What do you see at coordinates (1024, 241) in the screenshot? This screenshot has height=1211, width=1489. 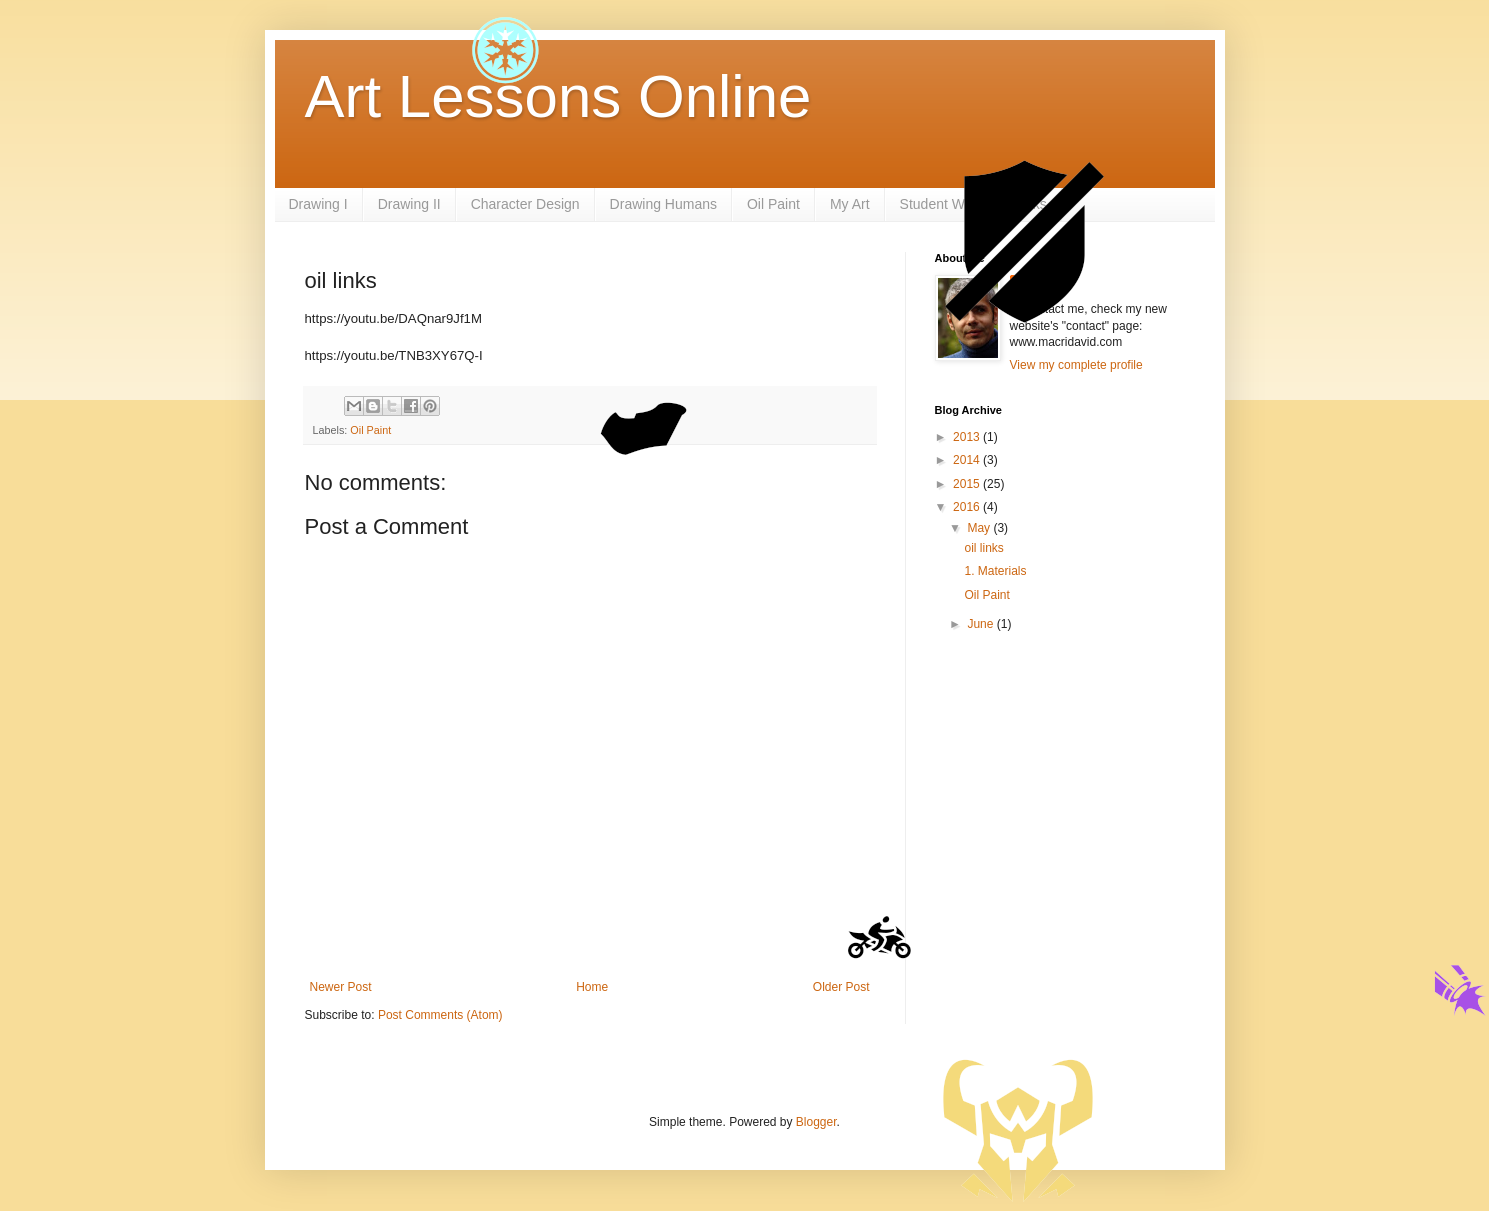 I see `protection or security features are disabled` at bounding box center [1024, 241].